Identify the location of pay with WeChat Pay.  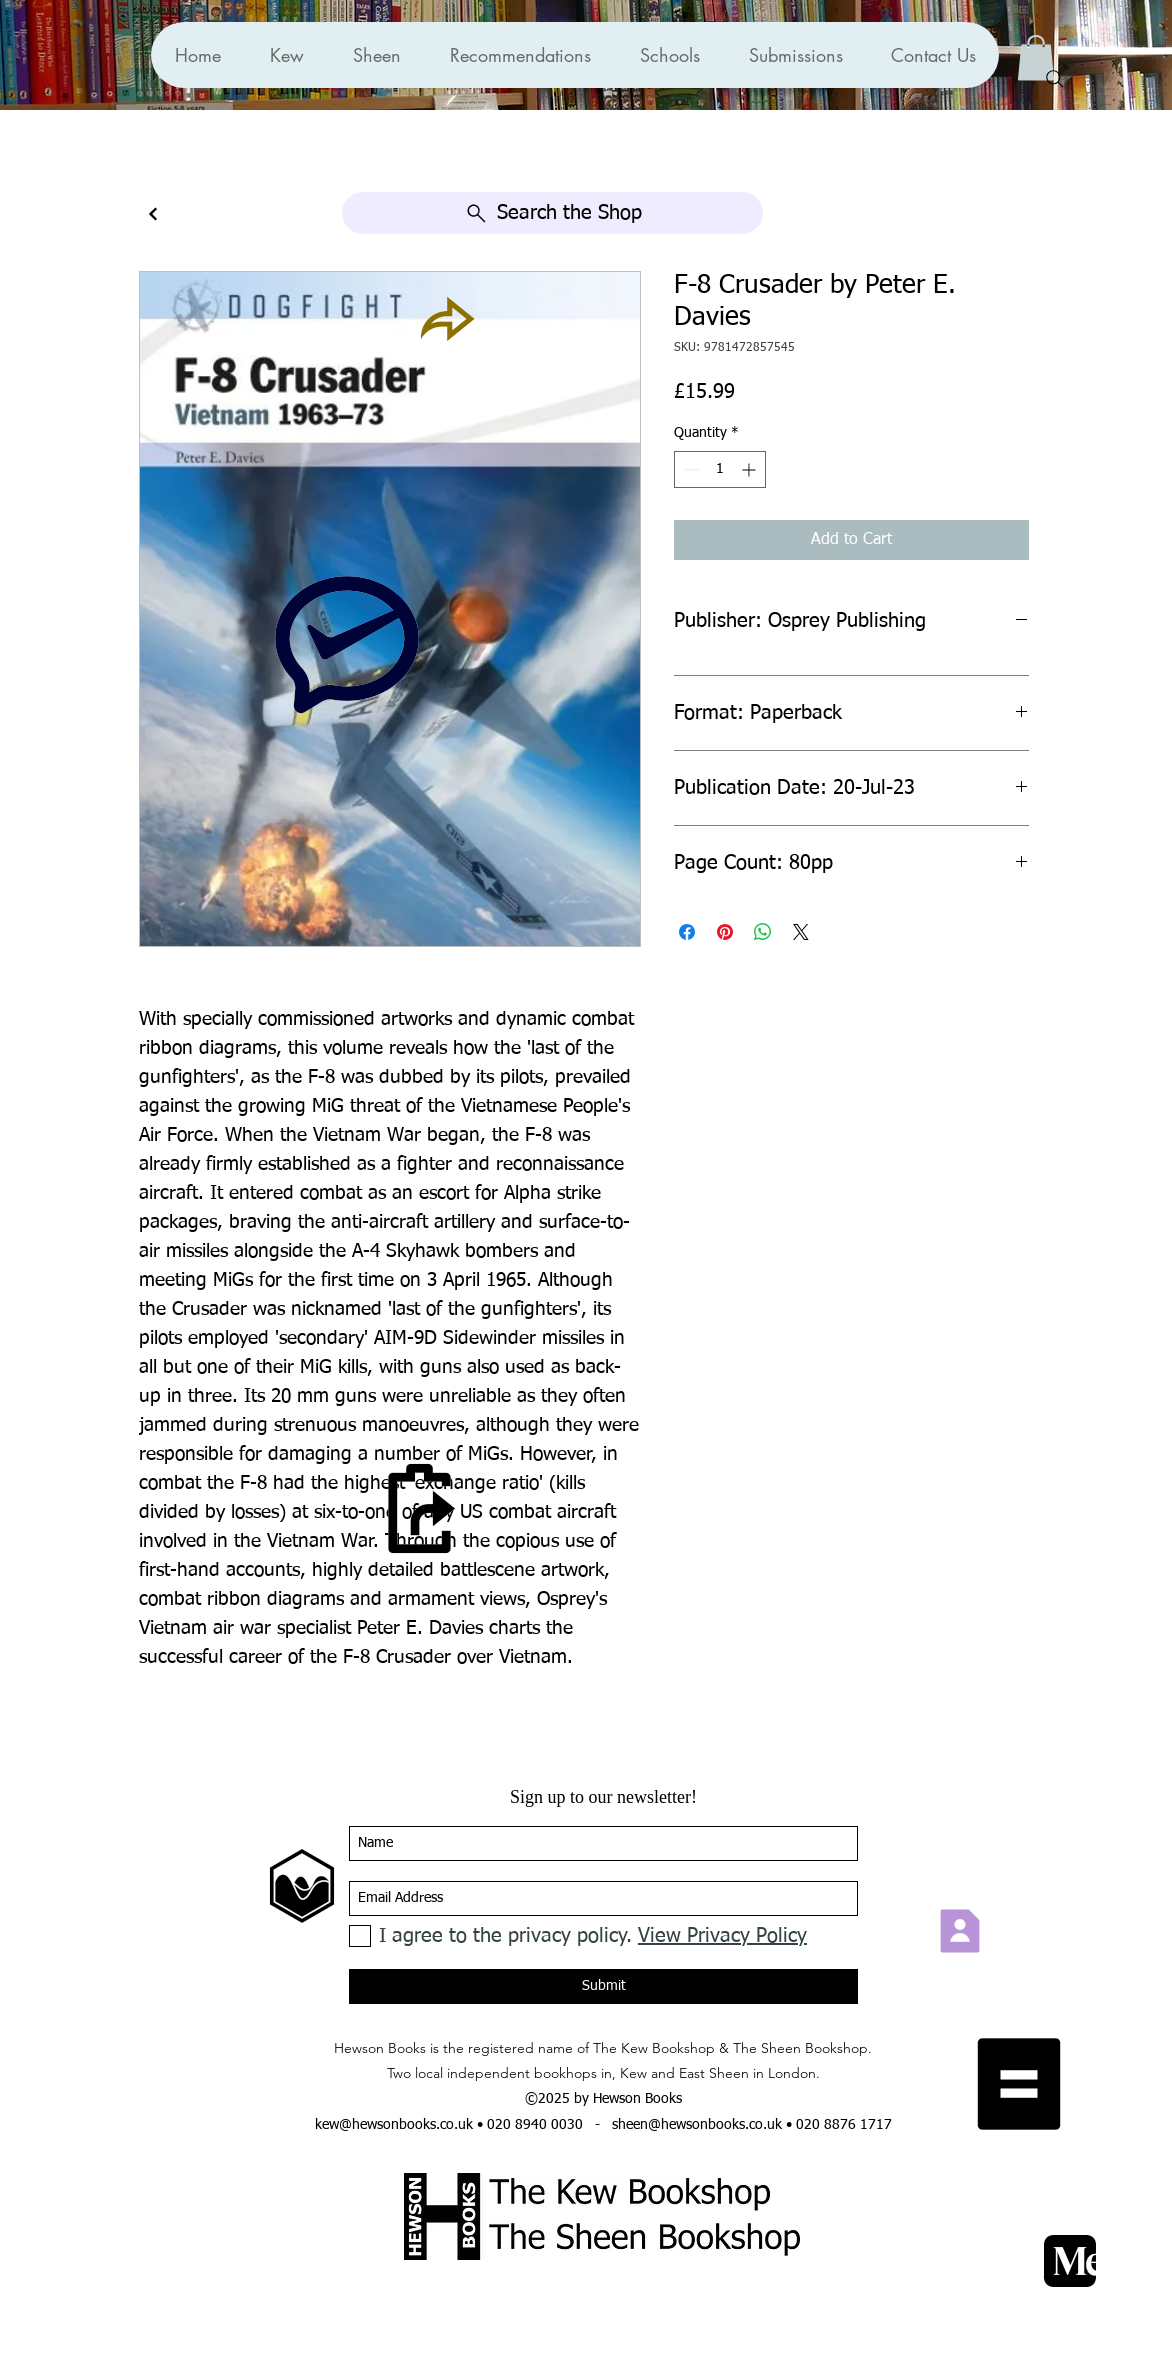
(347, 640).